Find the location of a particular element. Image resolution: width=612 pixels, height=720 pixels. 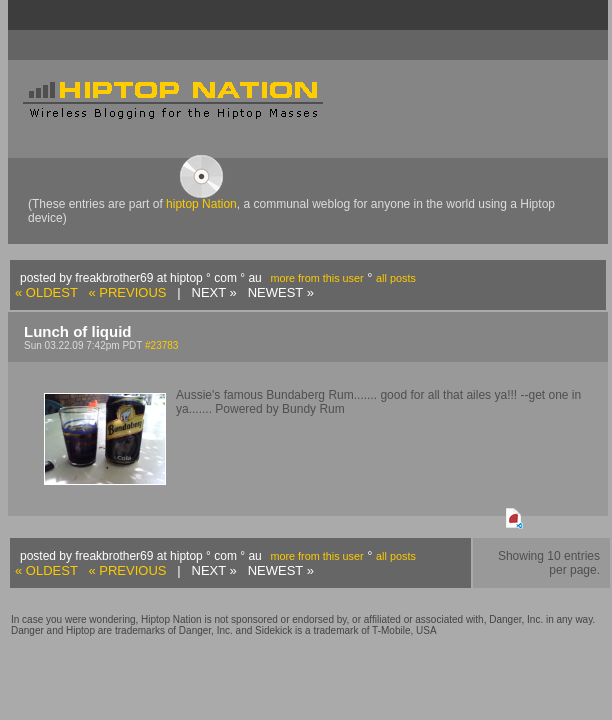

indicates a CD or DVD drive is located at coordinates (201, 176).